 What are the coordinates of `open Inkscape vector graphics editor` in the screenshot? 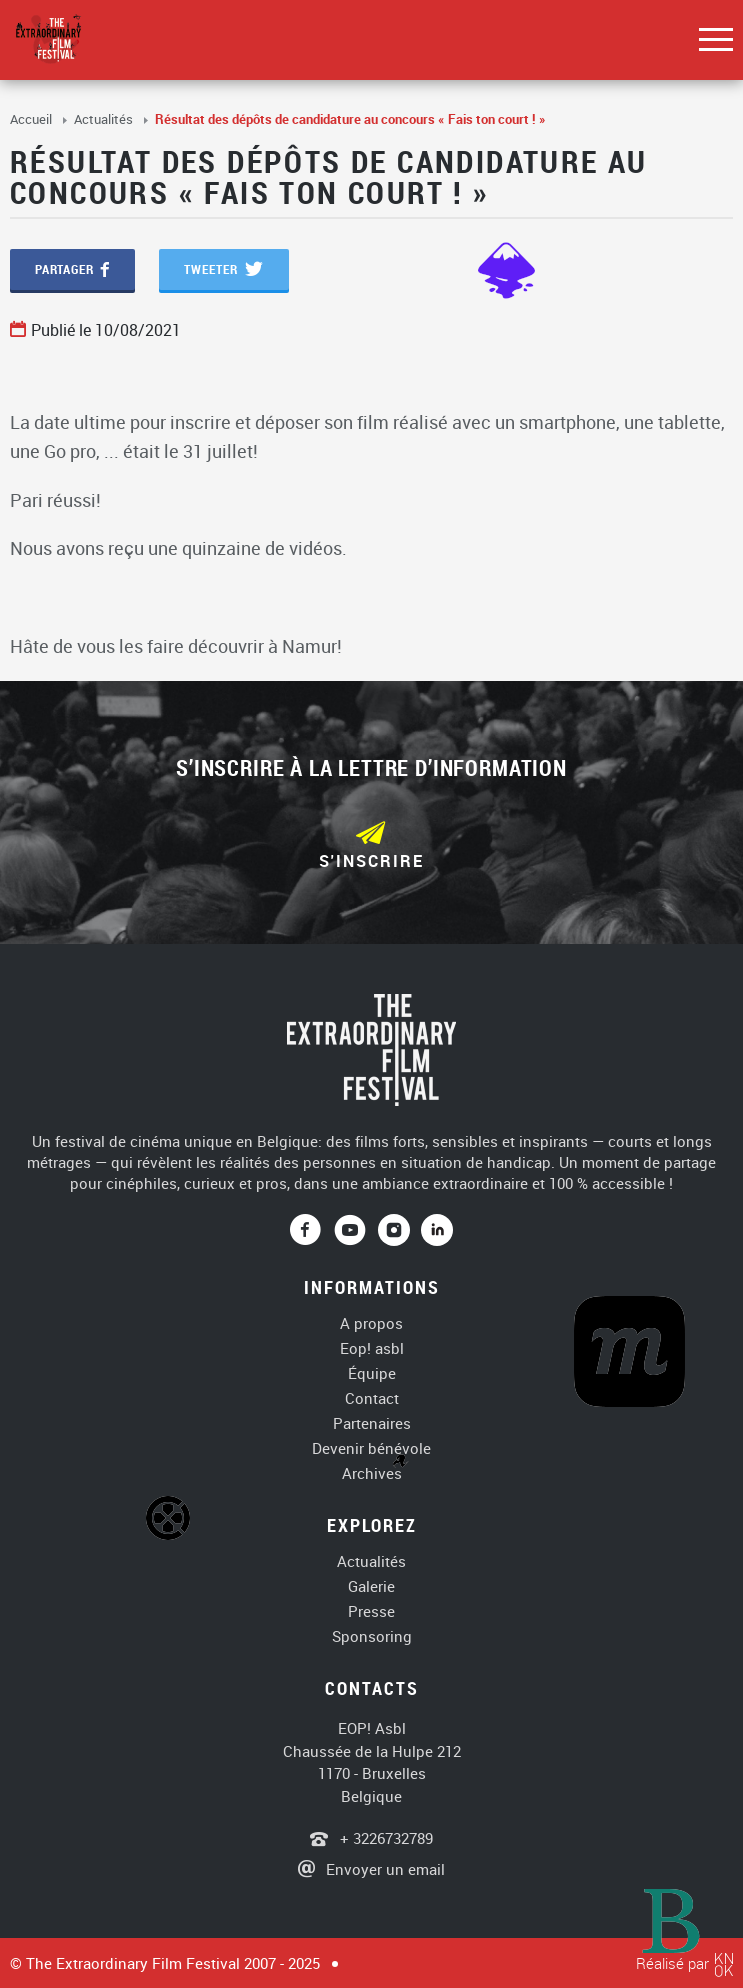 It's located at (506, 270).